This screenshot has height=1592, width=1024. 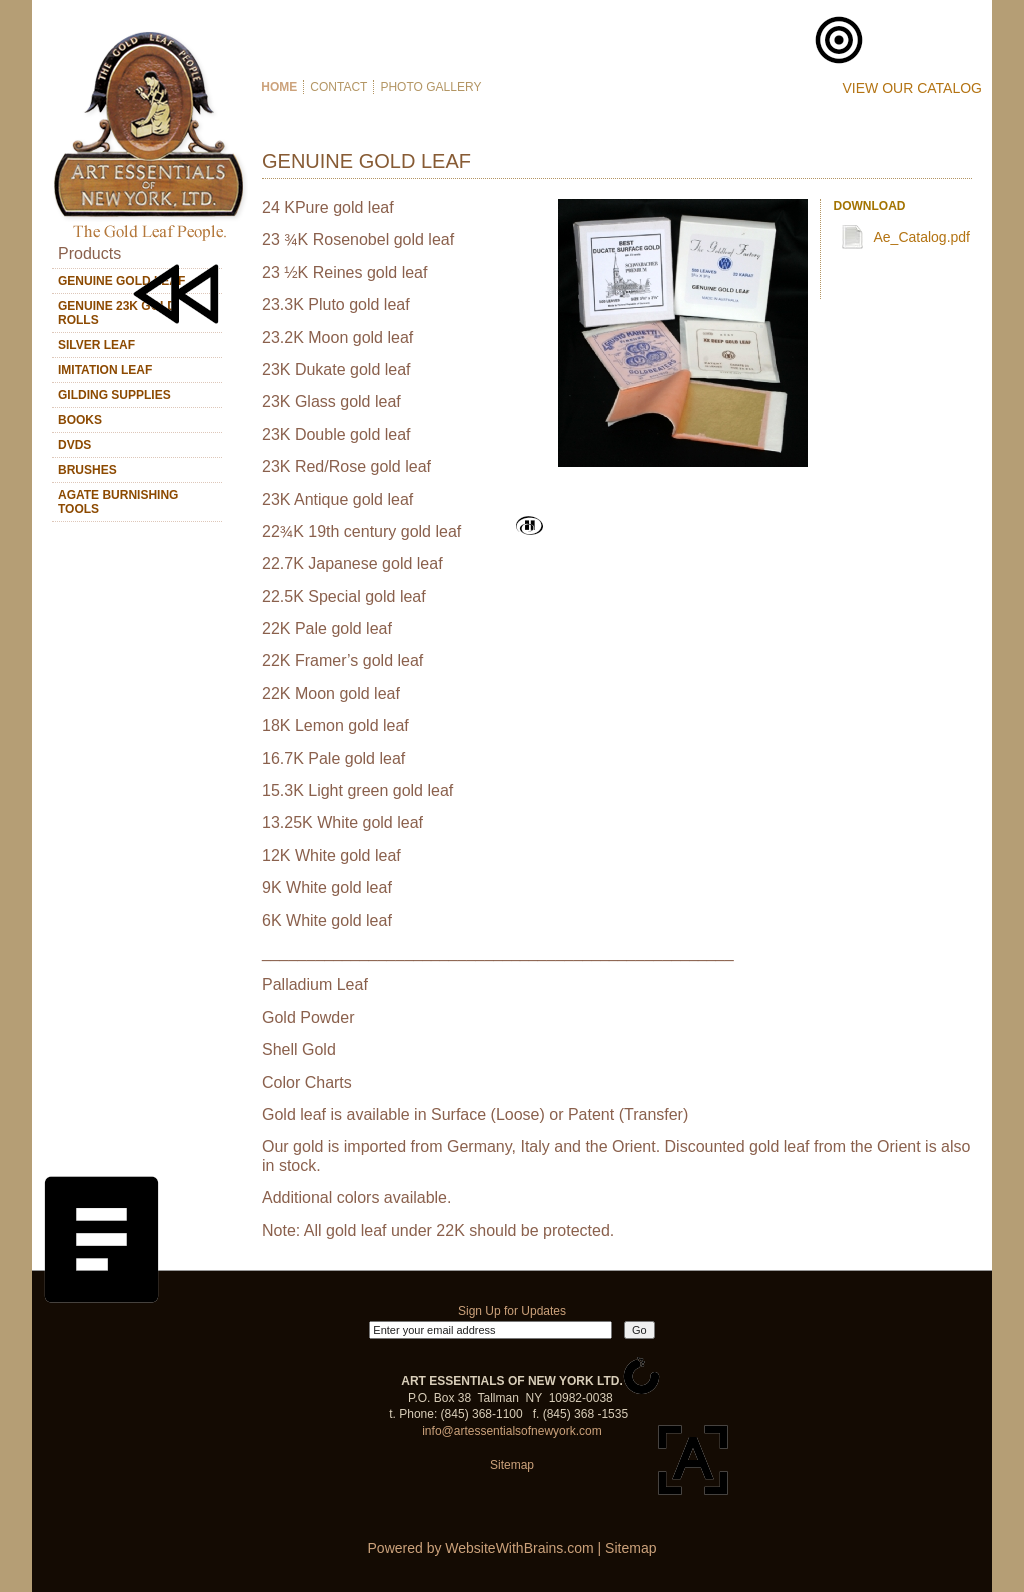 What do you see at coordinates (839, 40) in the screenshot?
I see `activate focus mode` at bounding box center [839, 40].